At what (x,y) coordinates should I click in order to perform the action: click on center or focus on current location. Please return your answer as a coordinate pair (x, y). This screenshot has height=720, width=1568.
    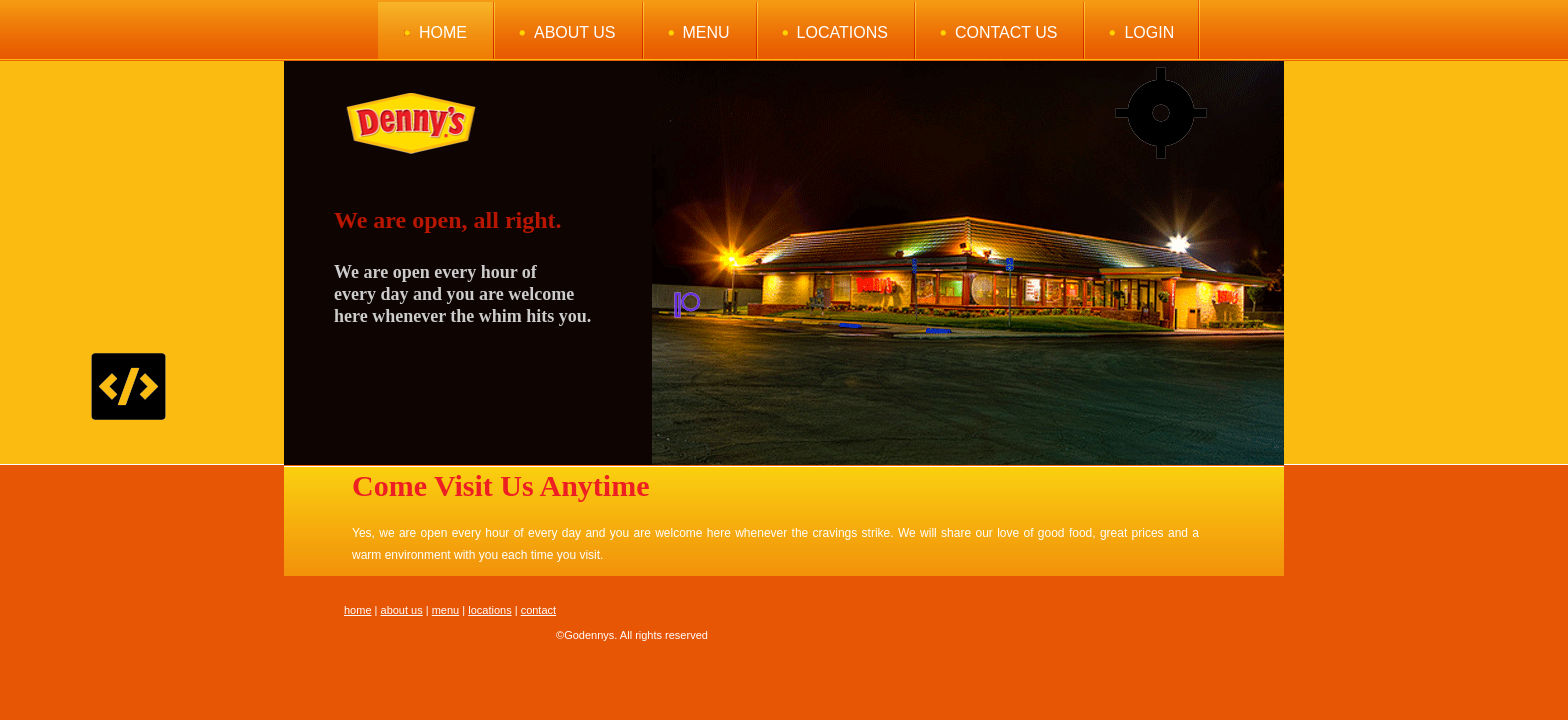
    Looking at the image, I should click on (1161, 113).